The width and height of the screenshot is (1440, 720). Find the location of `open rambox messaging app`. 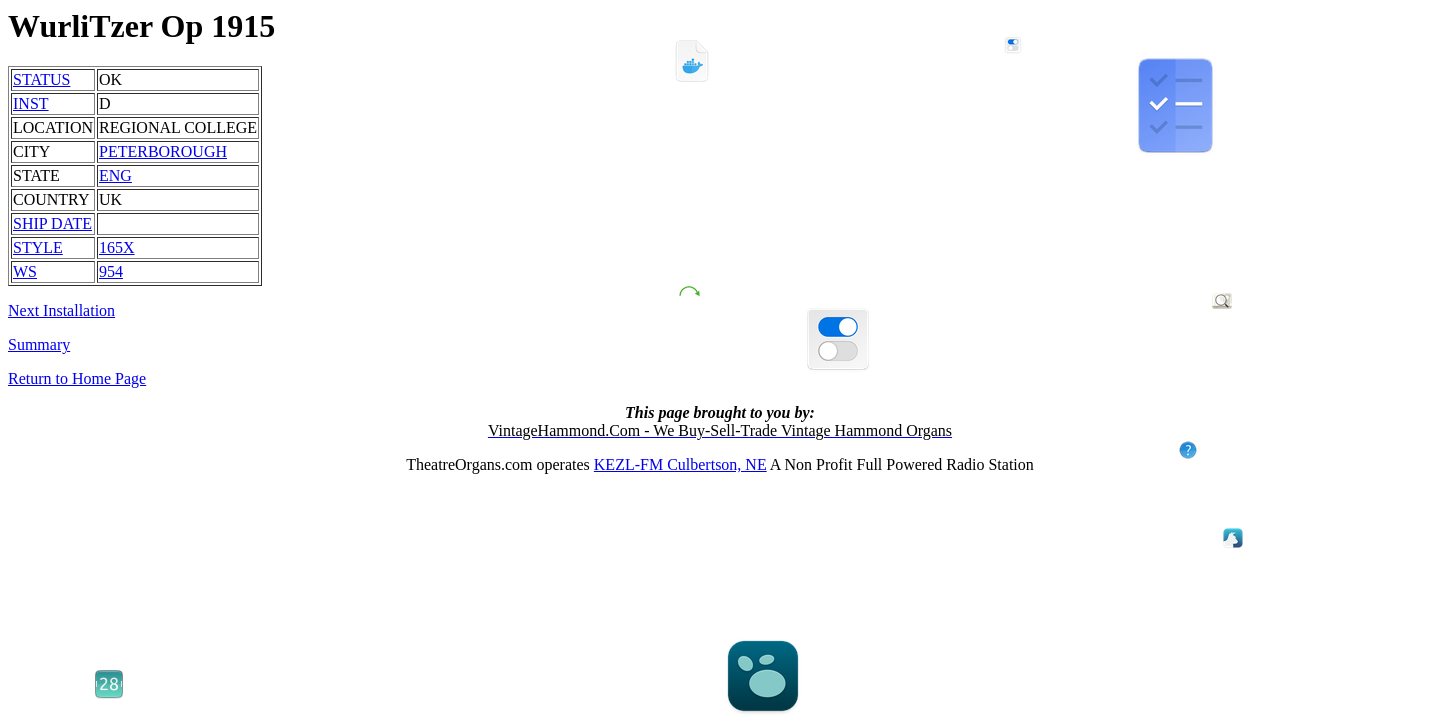

open rambox messaging app is located at coordinates (1233, 538).